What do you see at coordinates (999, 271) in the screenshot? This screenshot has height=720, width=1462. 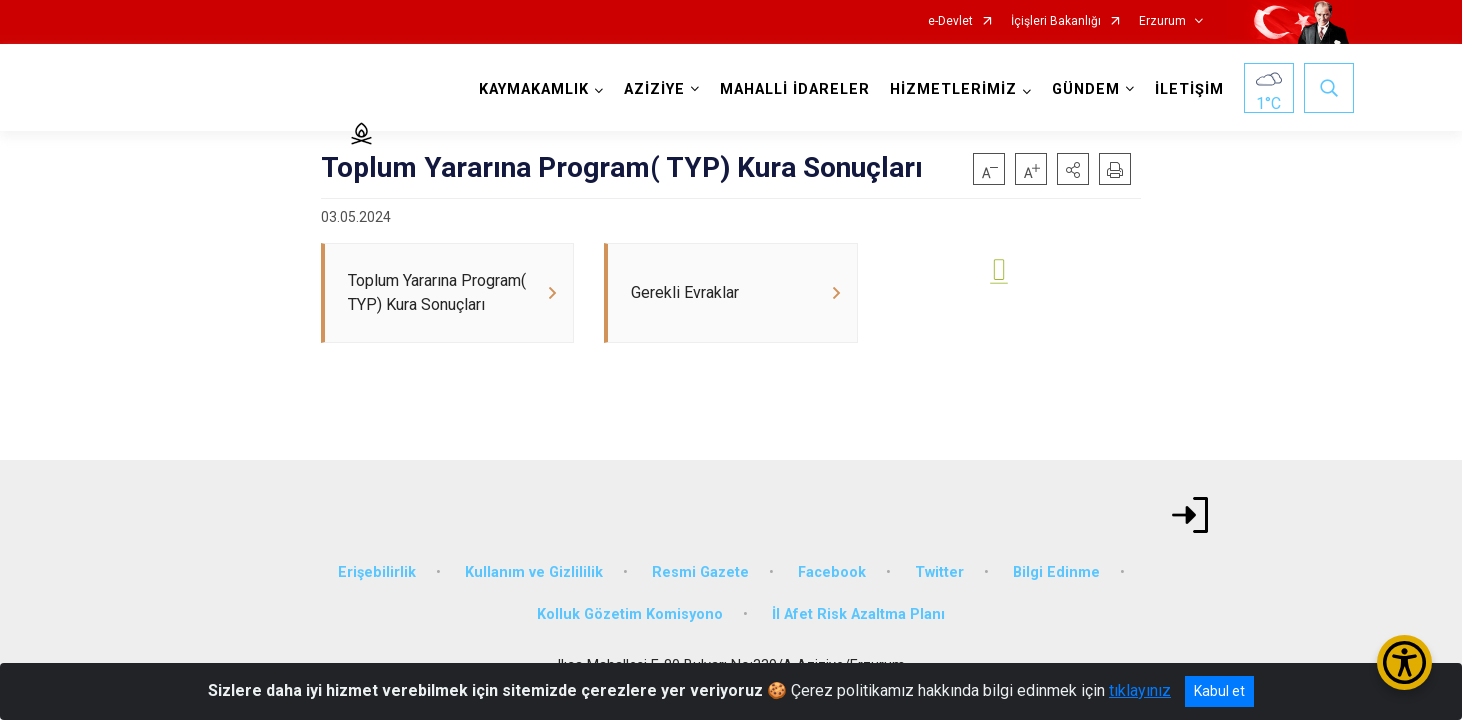 I see `align object to bottom edge` at bounding box center [999, 271].